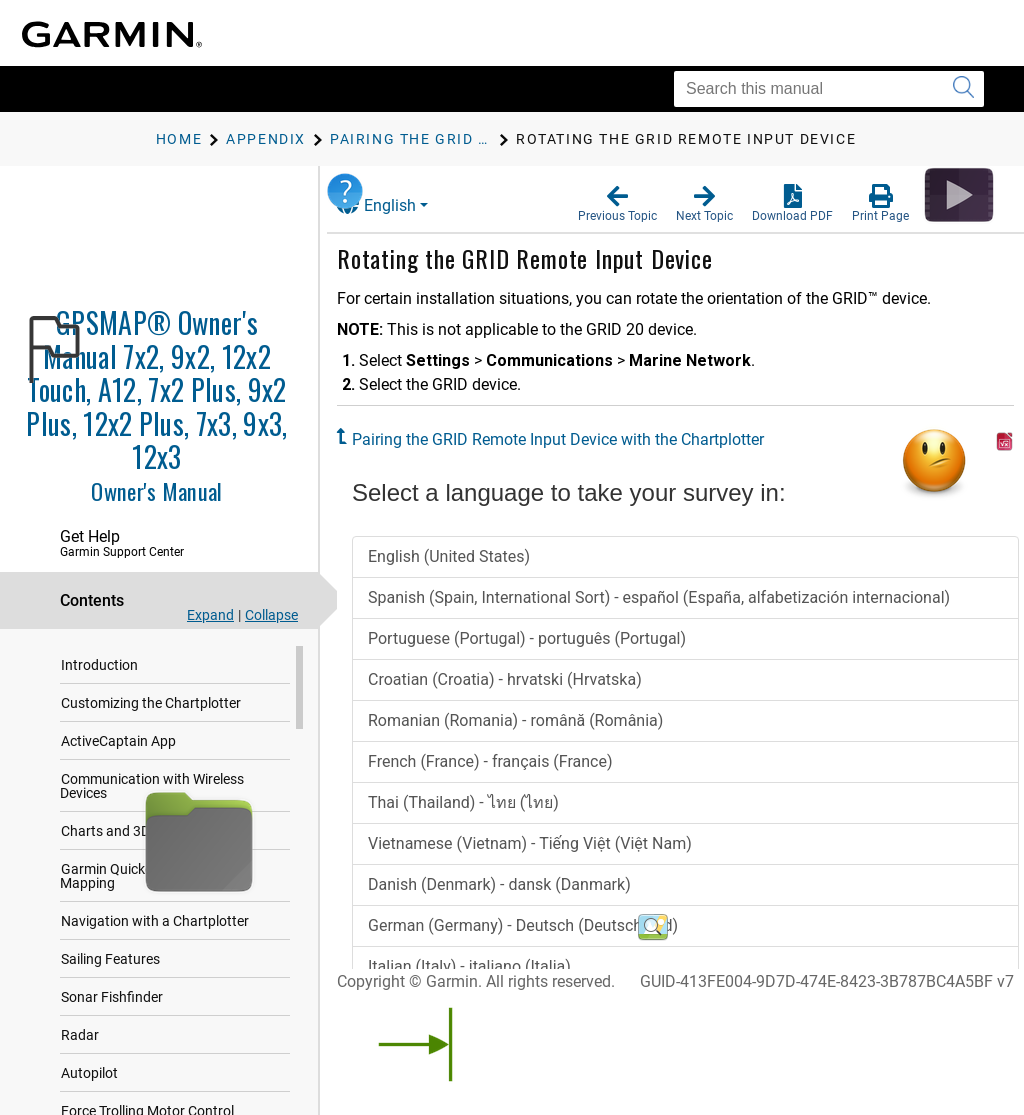 This screenshot has height=1115, width=1024. I want to click on indicates uncertainty or hesitation about an action, so click(934, 463).